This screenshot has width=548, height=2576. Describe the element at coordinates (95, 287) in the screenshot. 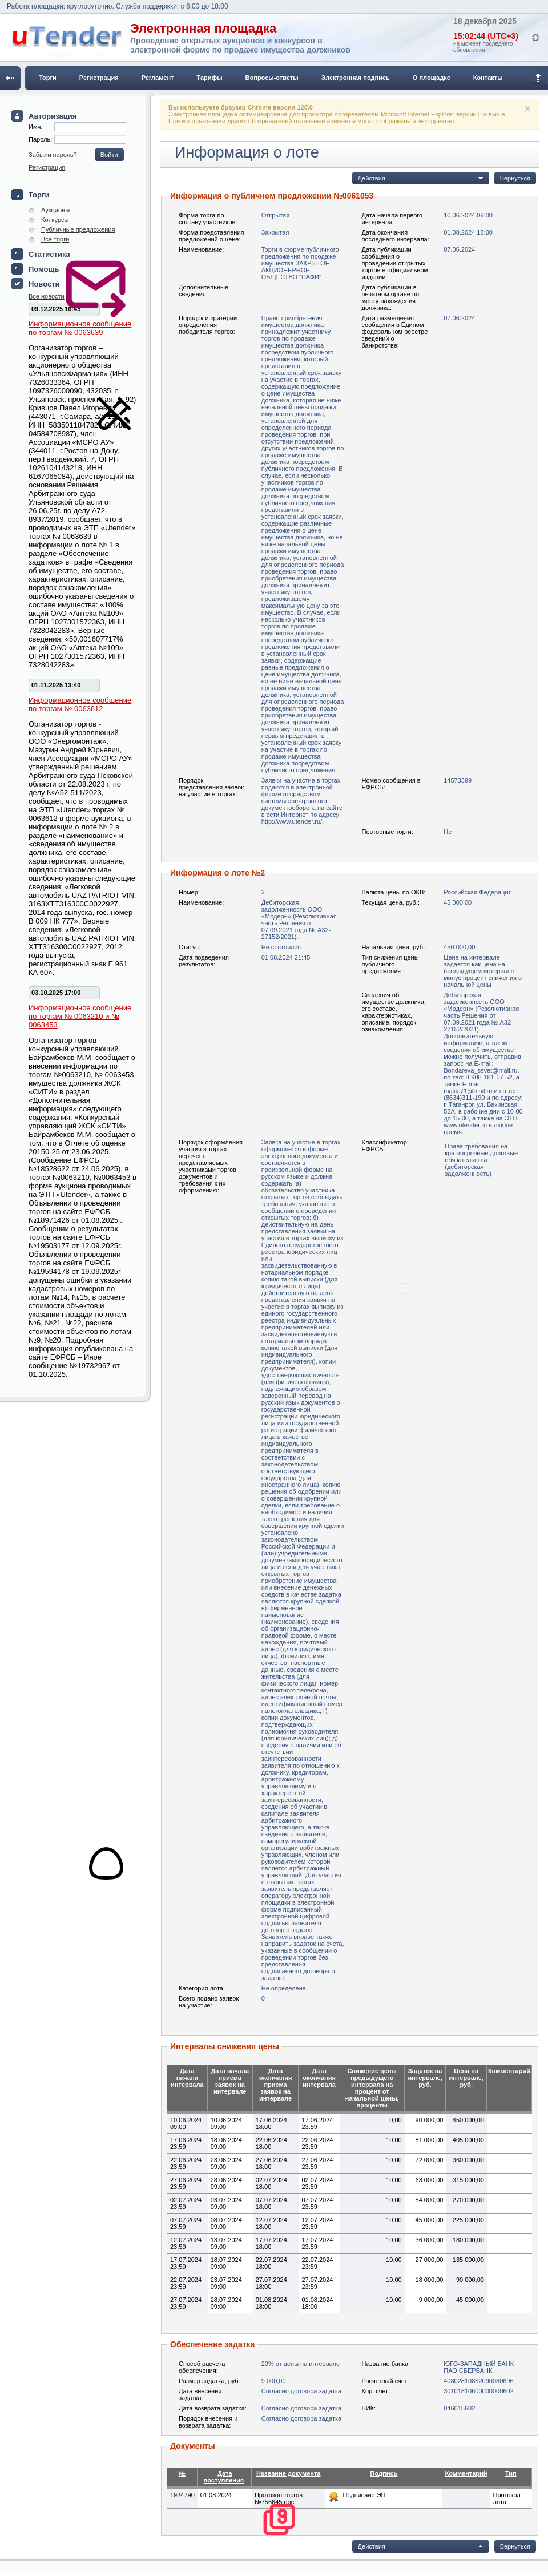

I see `forward this email to another recipient` at that location.